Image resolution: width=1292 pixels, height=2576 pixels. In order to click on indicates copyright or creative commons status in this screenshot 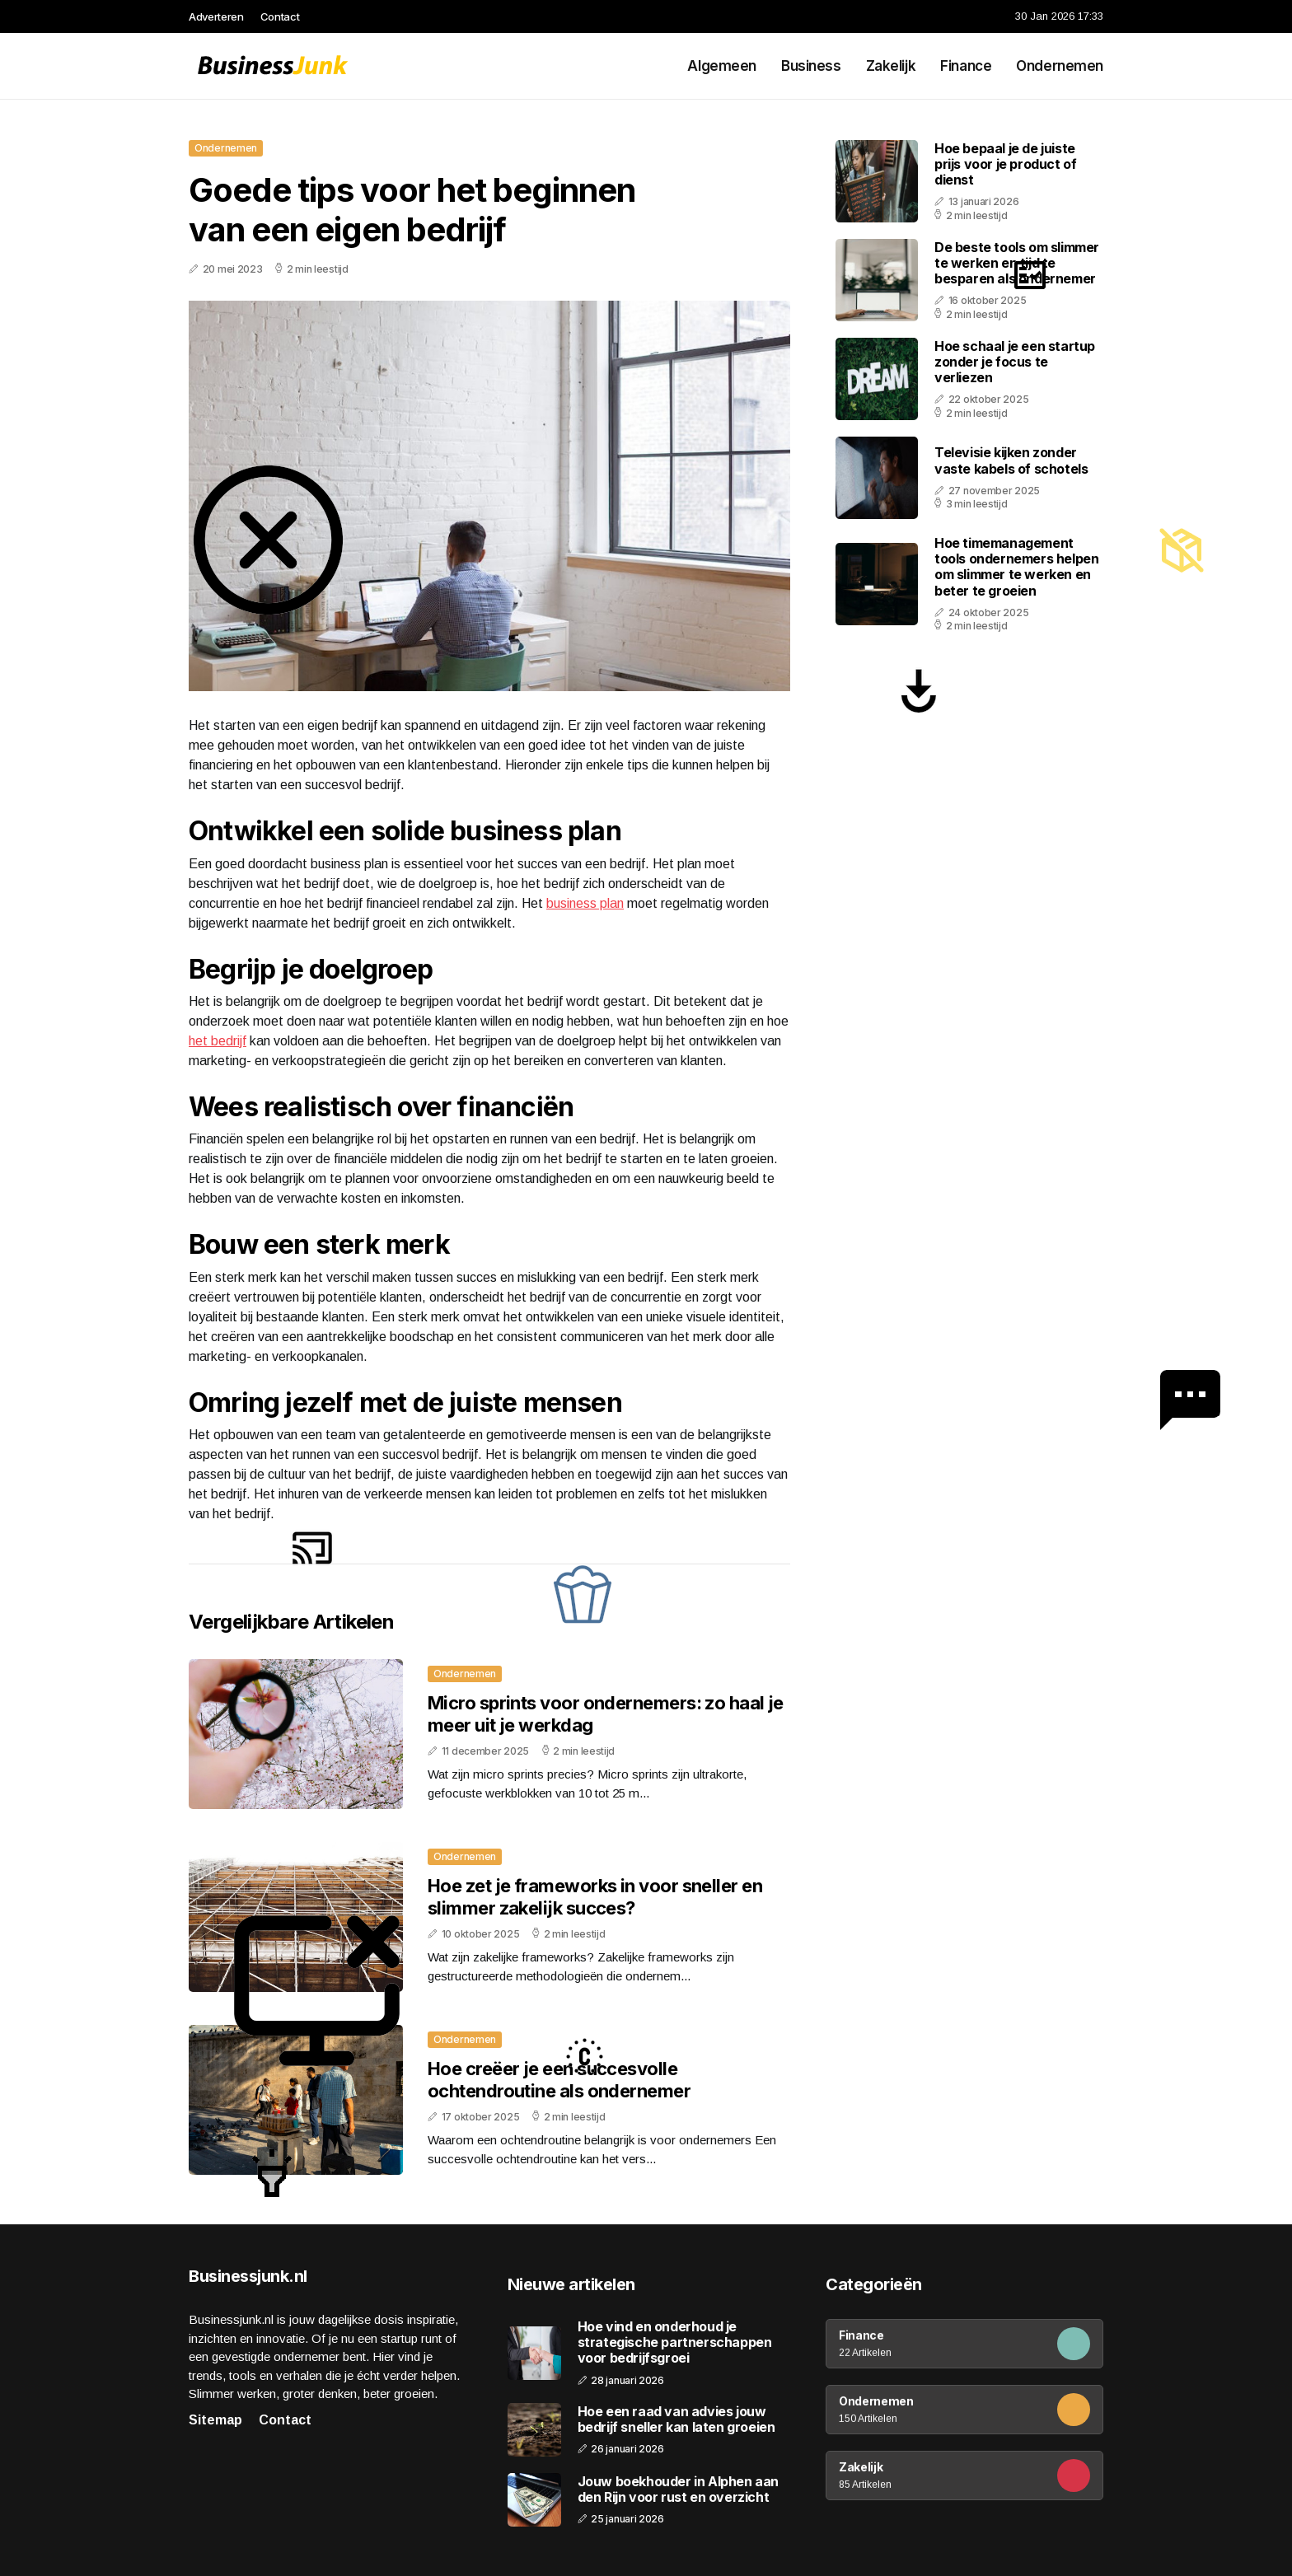, I will do `click(584, 2056)`.